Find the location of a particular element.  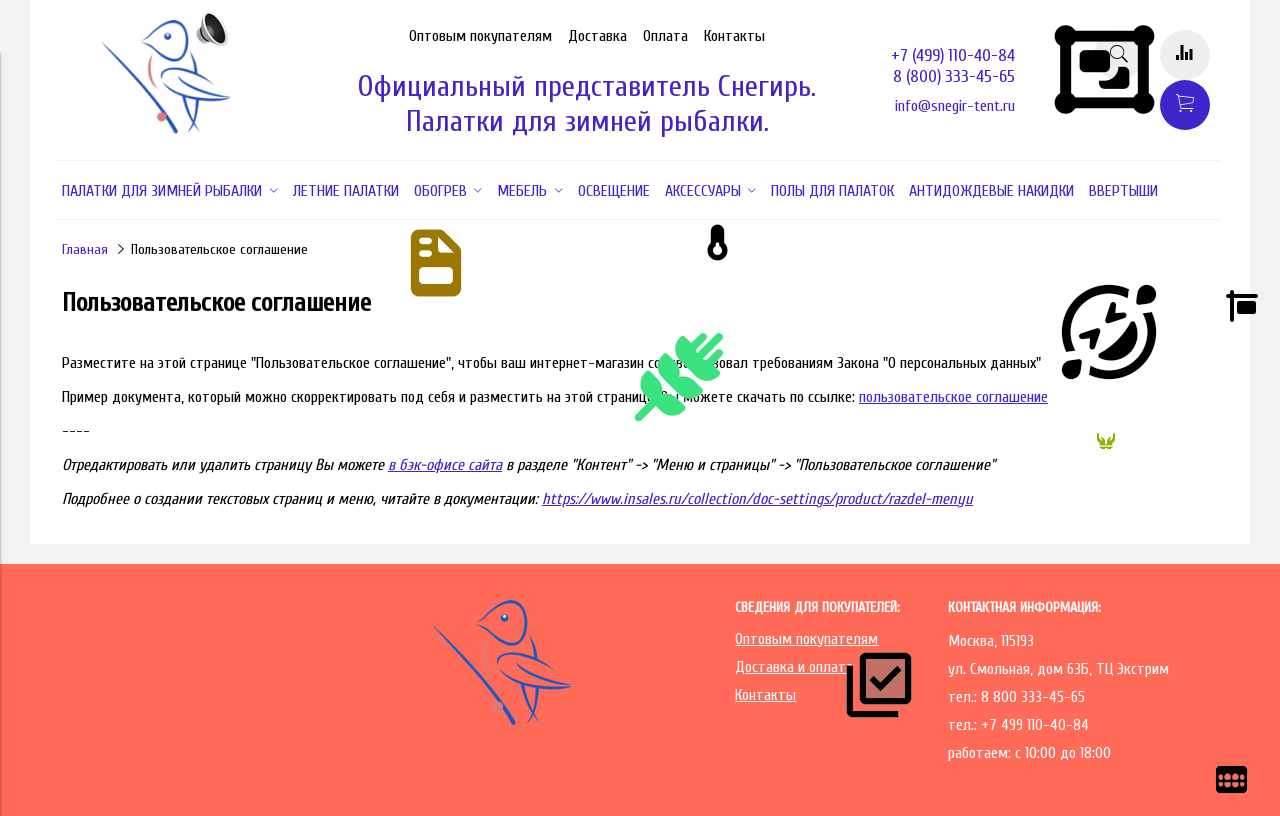

group selected objects together is located at coordinates (1104, 69).